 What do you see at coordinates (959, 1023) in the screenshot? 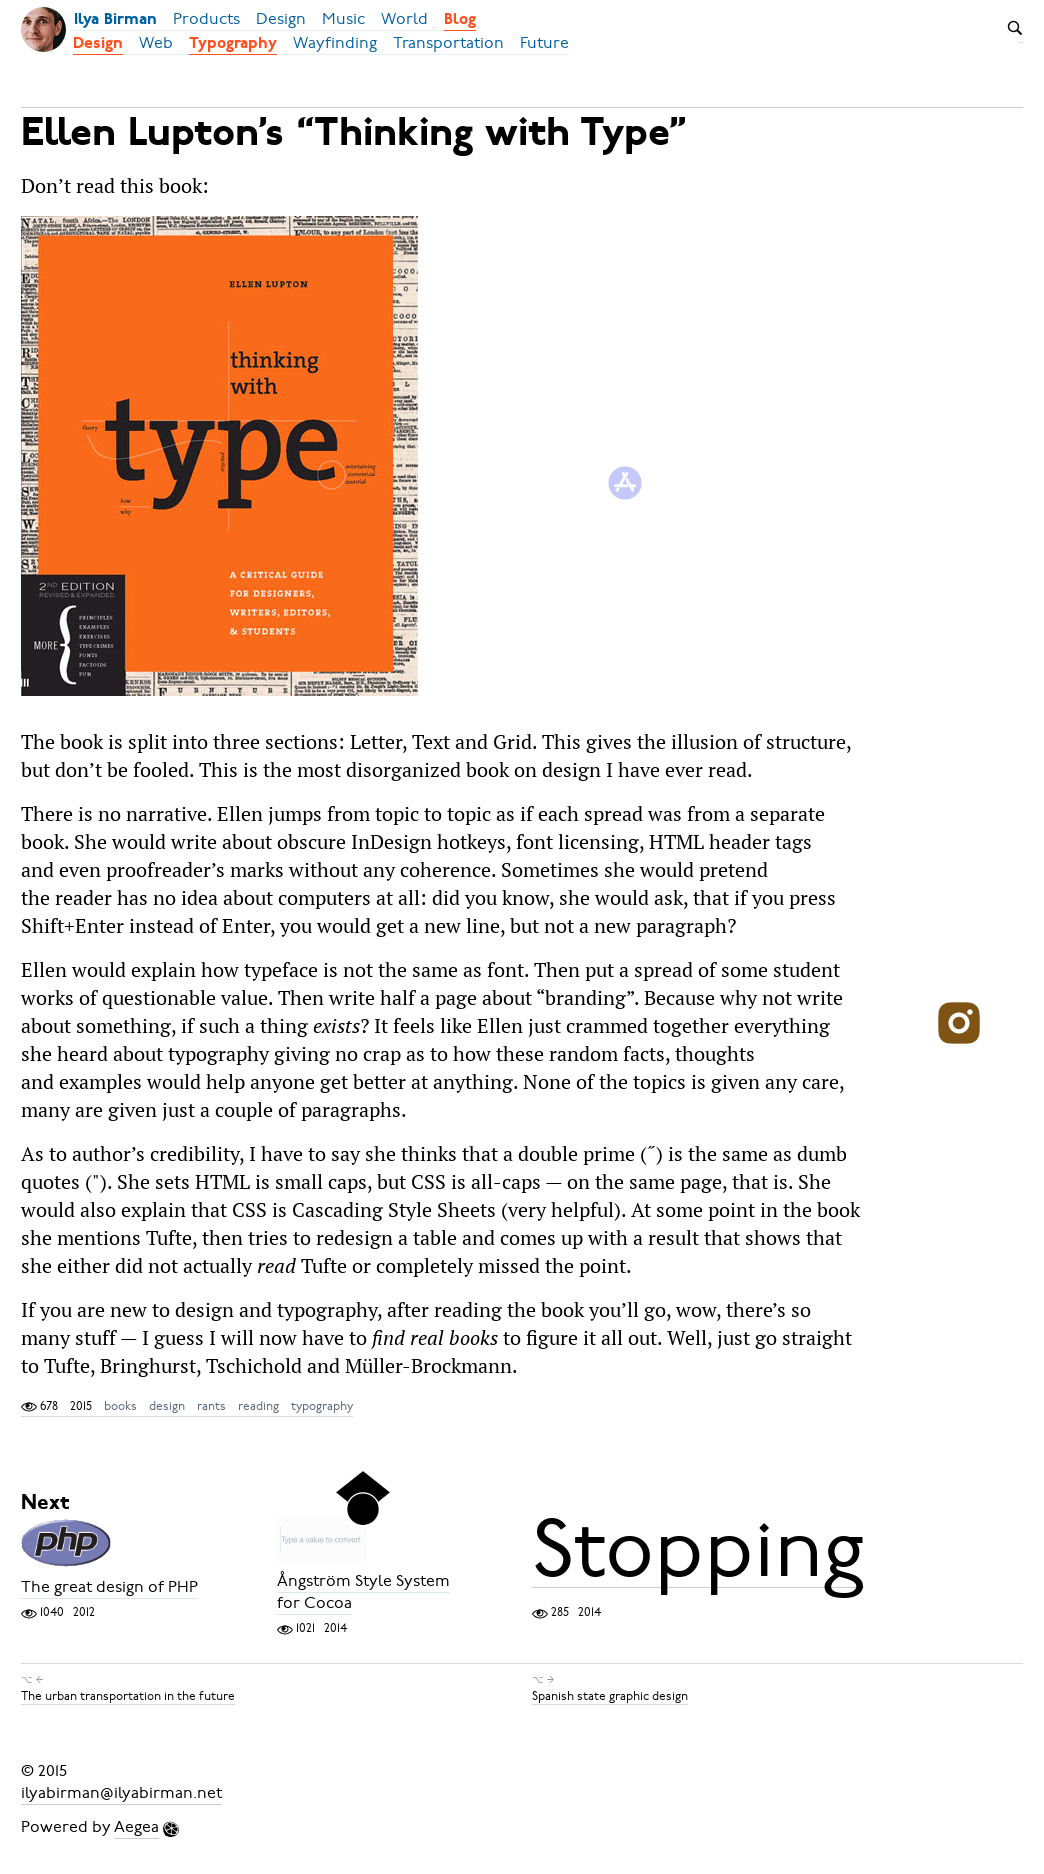
I see `open instagram app` at bounding box center [959, 1023].